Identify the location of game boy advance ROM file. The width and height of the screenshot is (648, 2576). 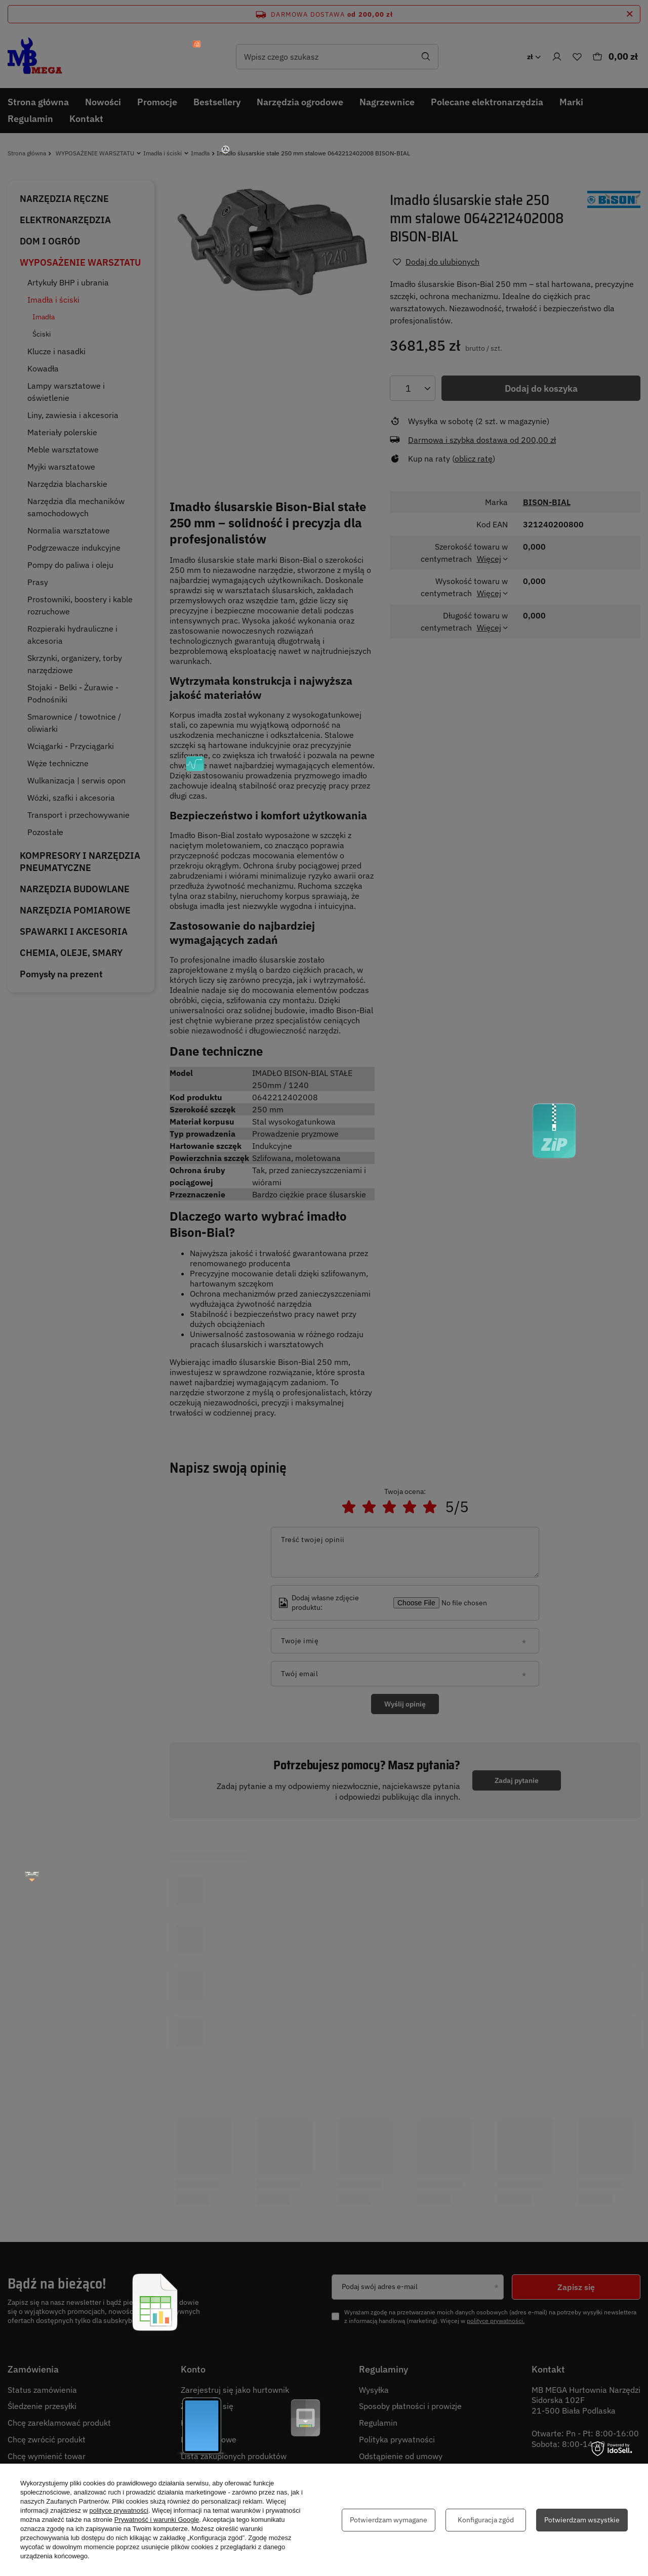
(305, 2418).